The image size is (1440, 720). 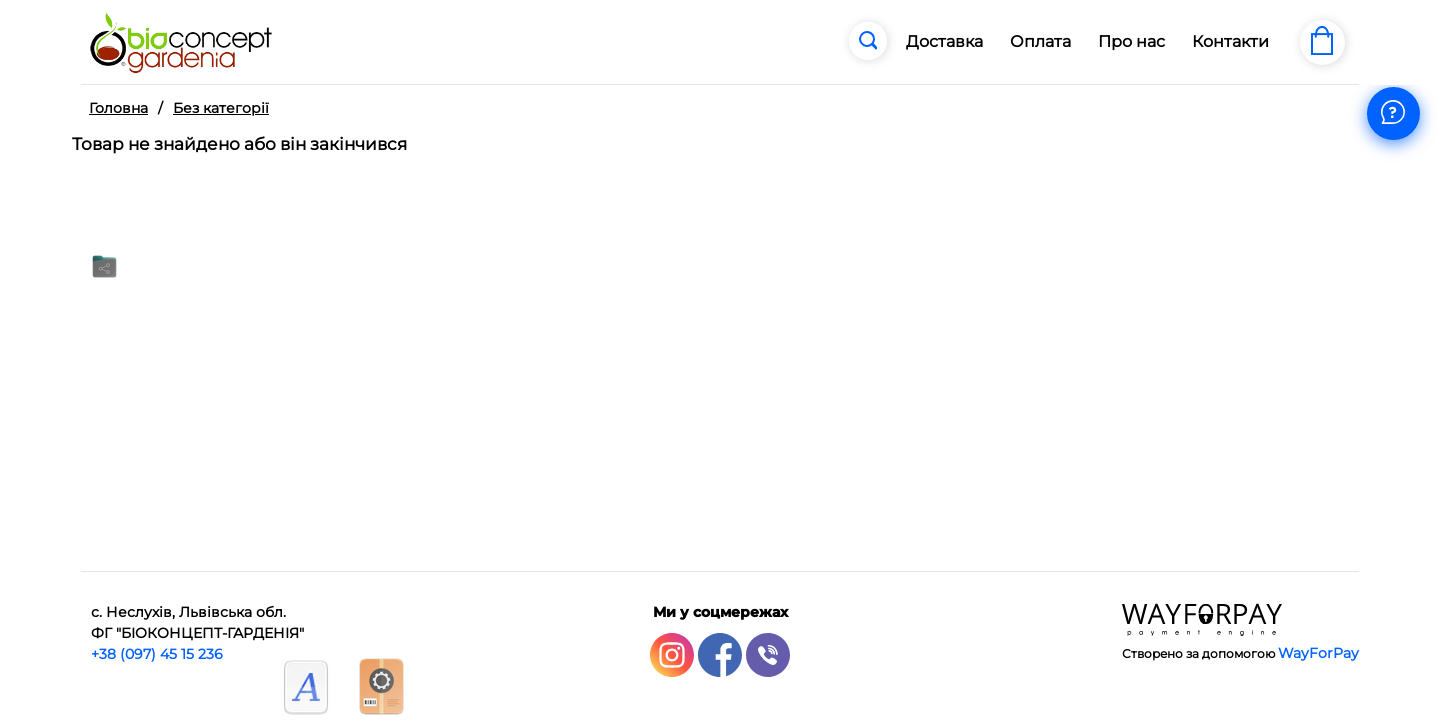 What do you see at coordinates (104, 266) in the screenshot?
I see `access your public shared folder` at bounding box center [104, 266].